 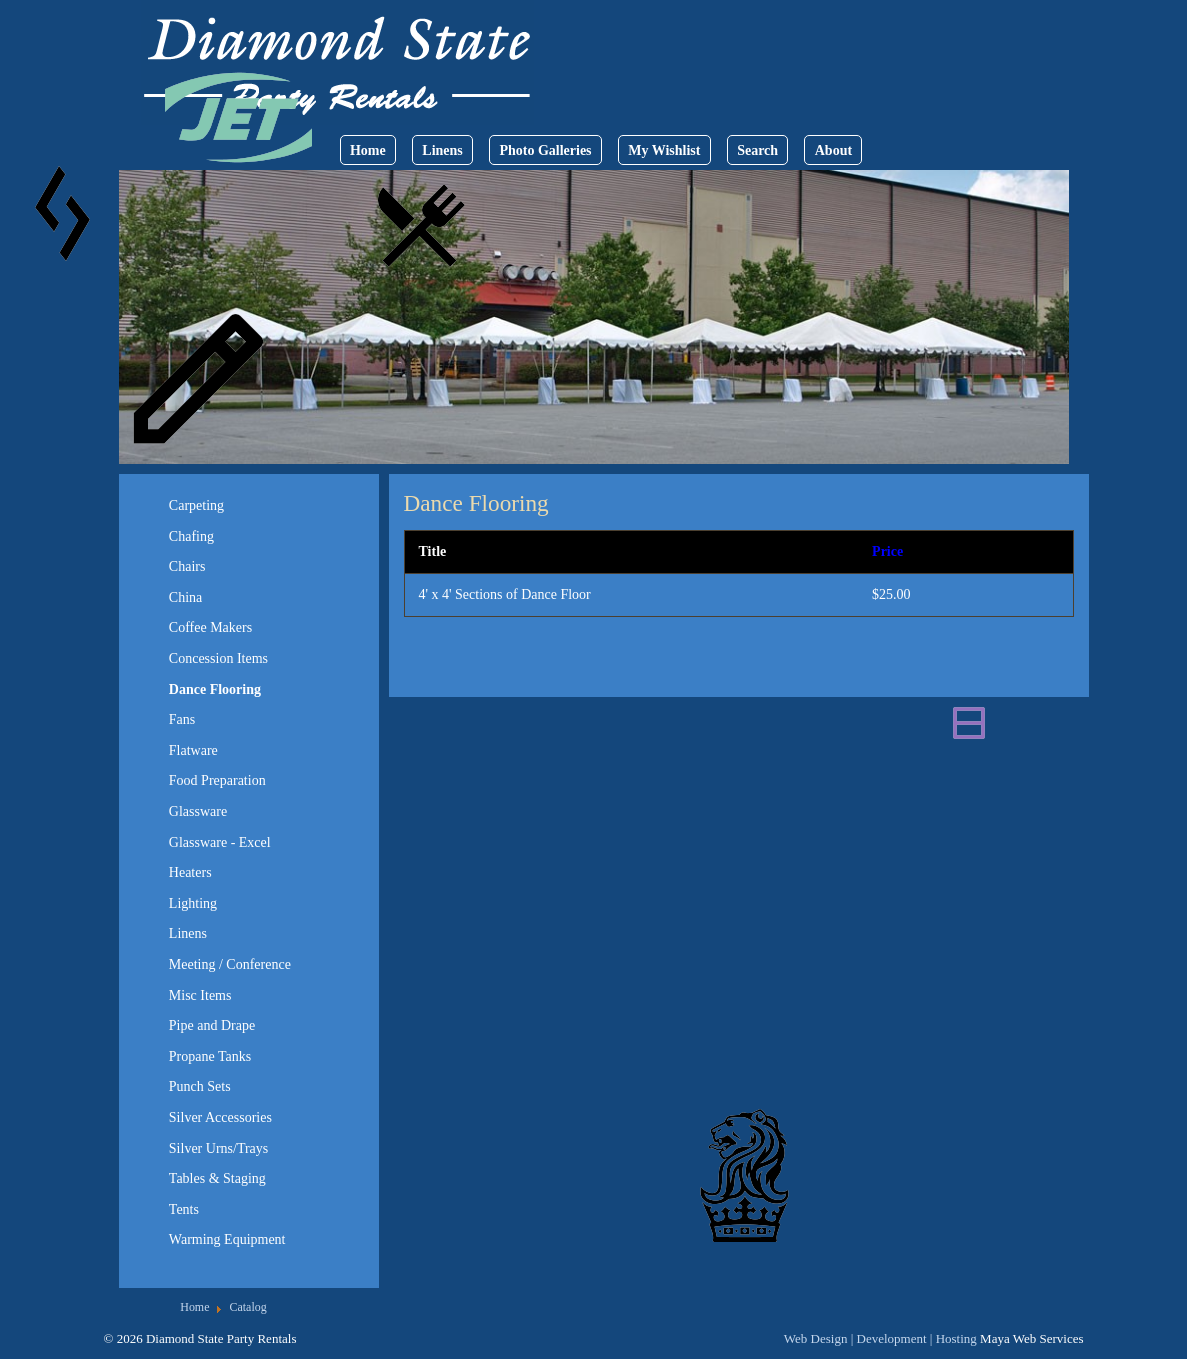 I want to click on the ritz-carlton hotel brand logo, so click(x=744, y=1175).